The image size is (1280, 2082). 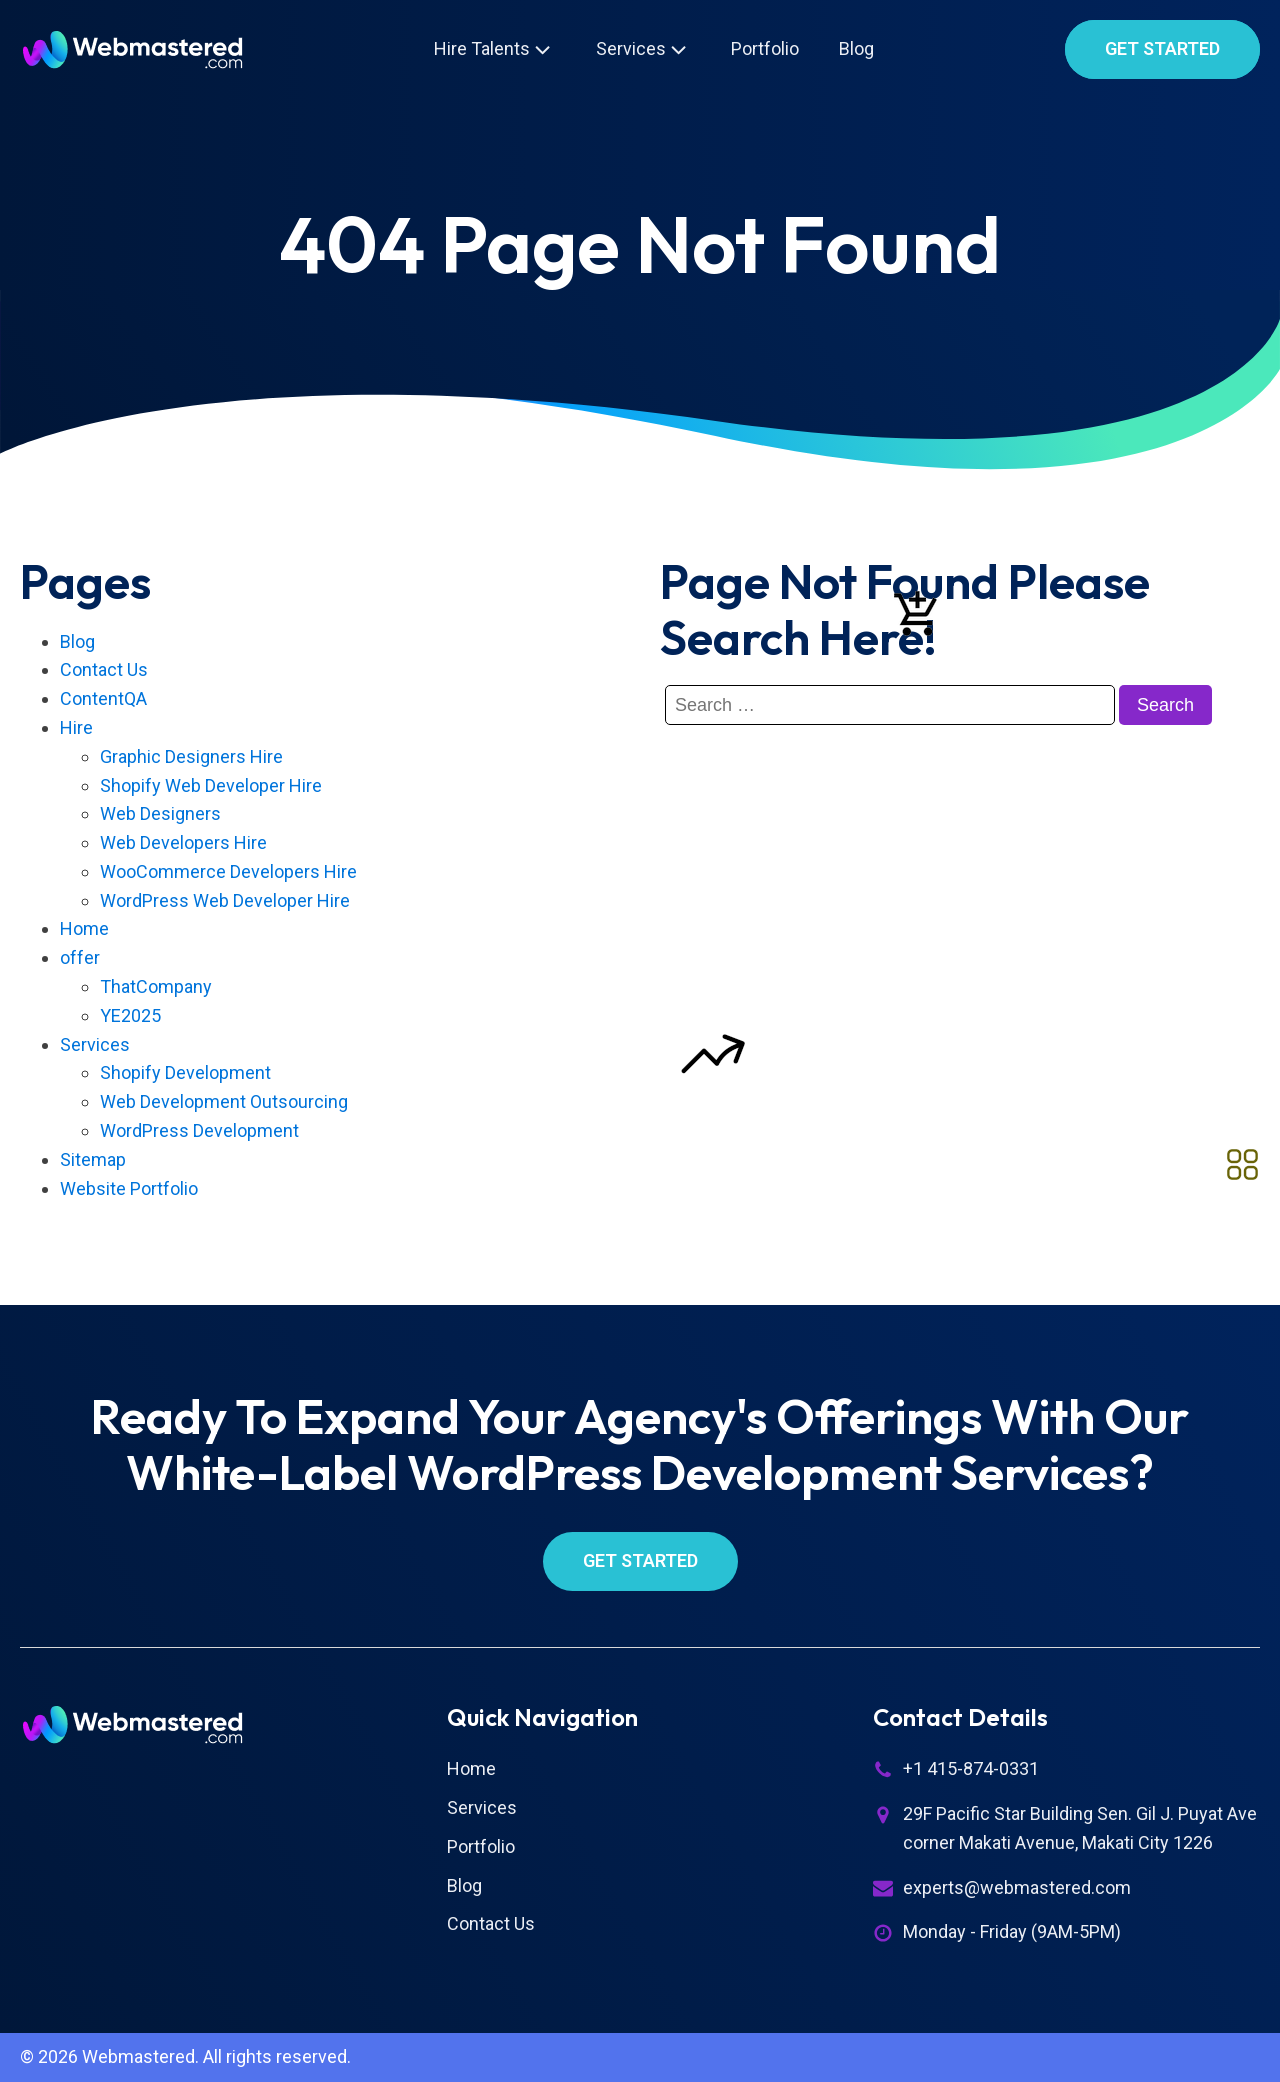 I want to click on view all apps or menu, so click(x=1242, y=1164).